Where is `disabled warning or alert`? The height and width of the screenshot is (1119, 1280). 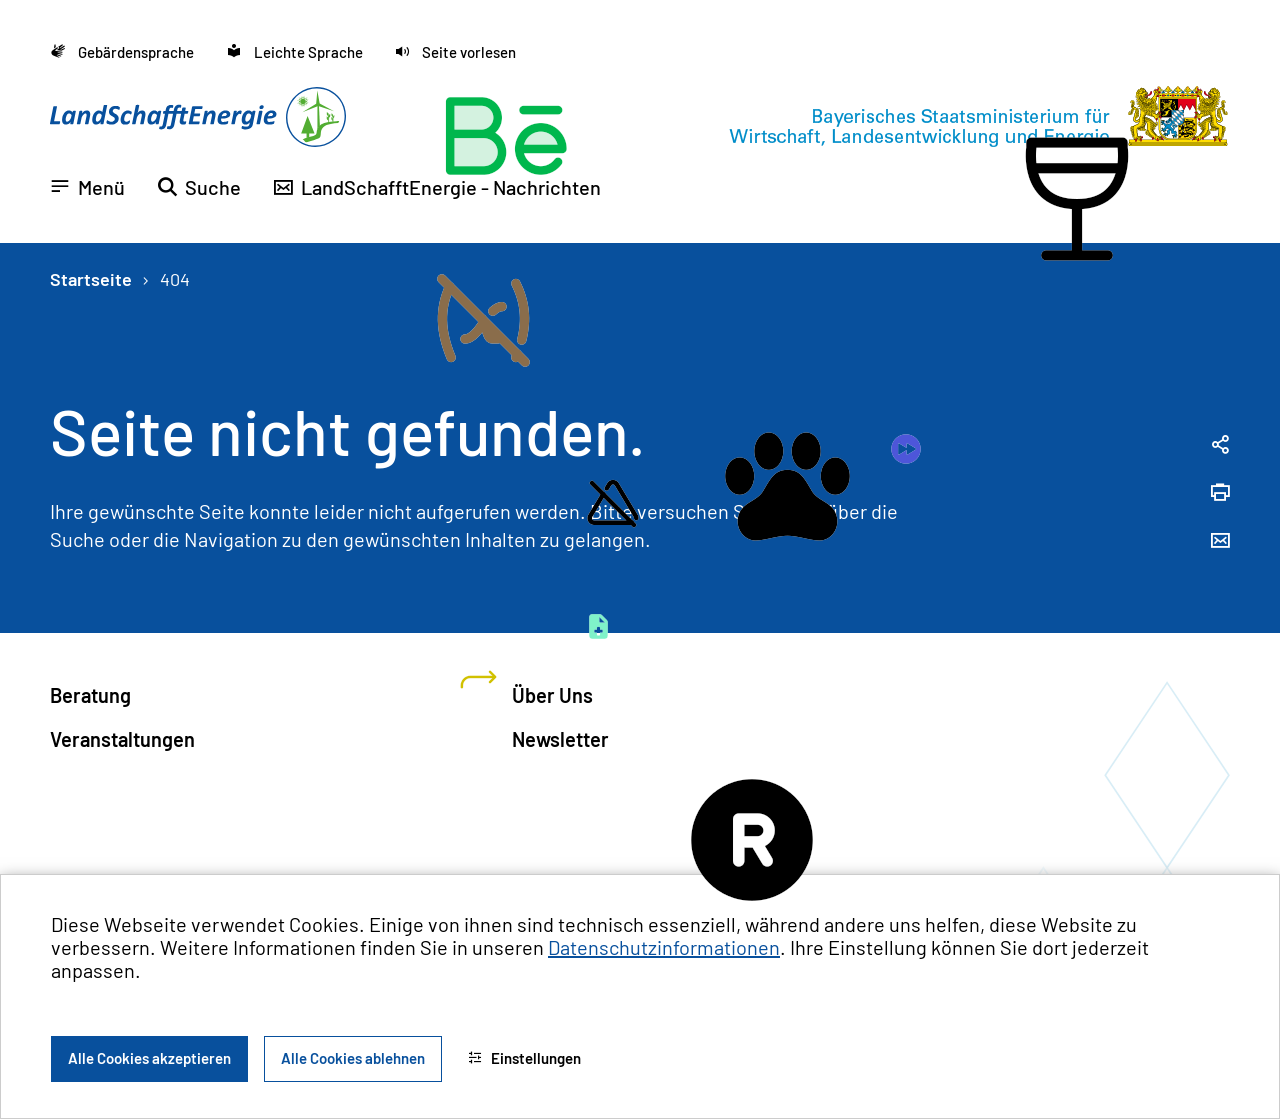
disabled warning or alert is located at coordinates (613, 504).